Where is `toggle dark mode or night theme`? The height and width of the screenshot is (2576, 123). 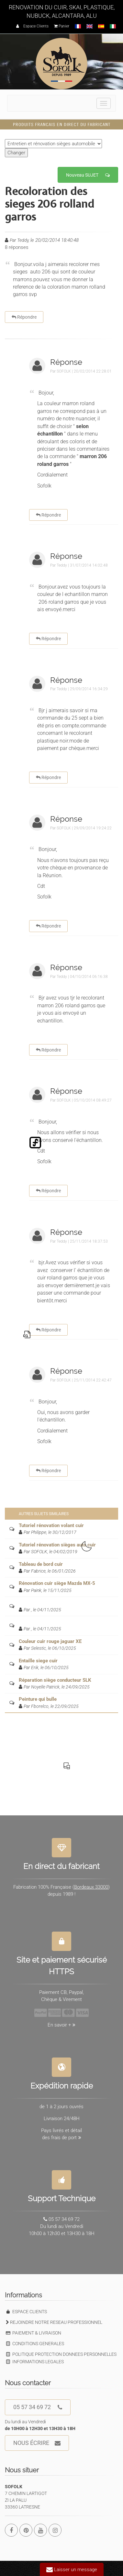
toggle dark mode or night theme is located at coordinates (86, 1546).